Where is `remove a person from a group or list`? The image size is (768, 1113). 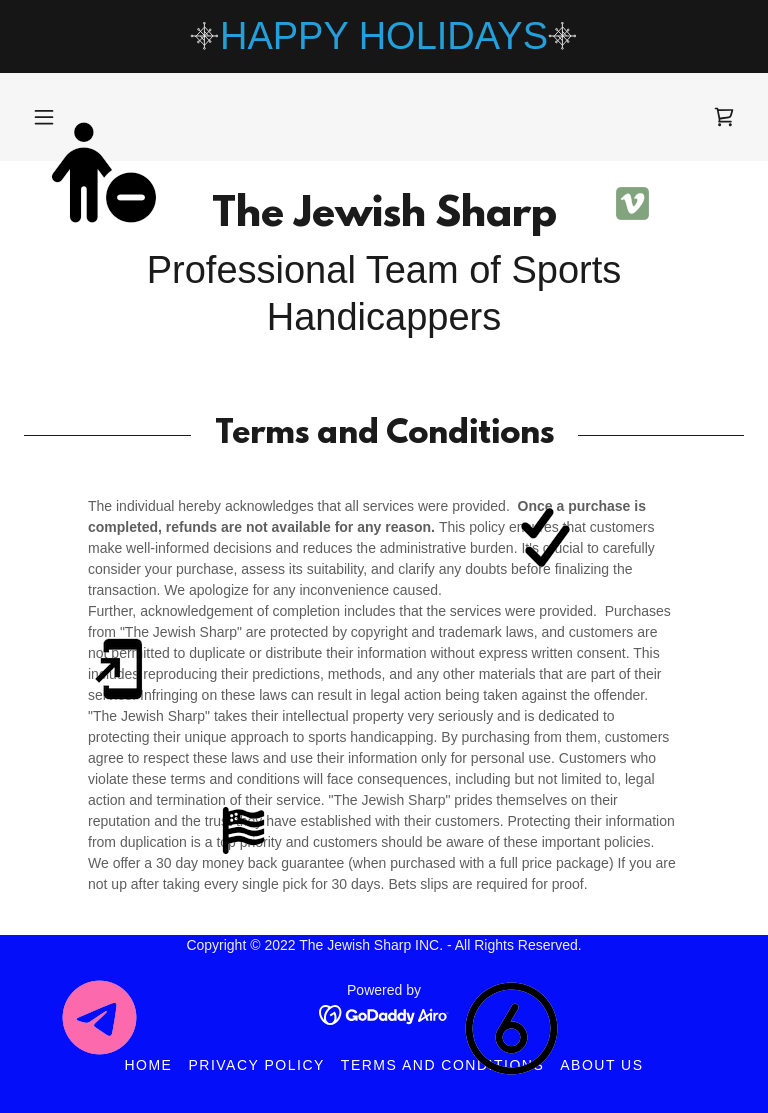 remove a person from a group or list is located at coordinates (100, 172).